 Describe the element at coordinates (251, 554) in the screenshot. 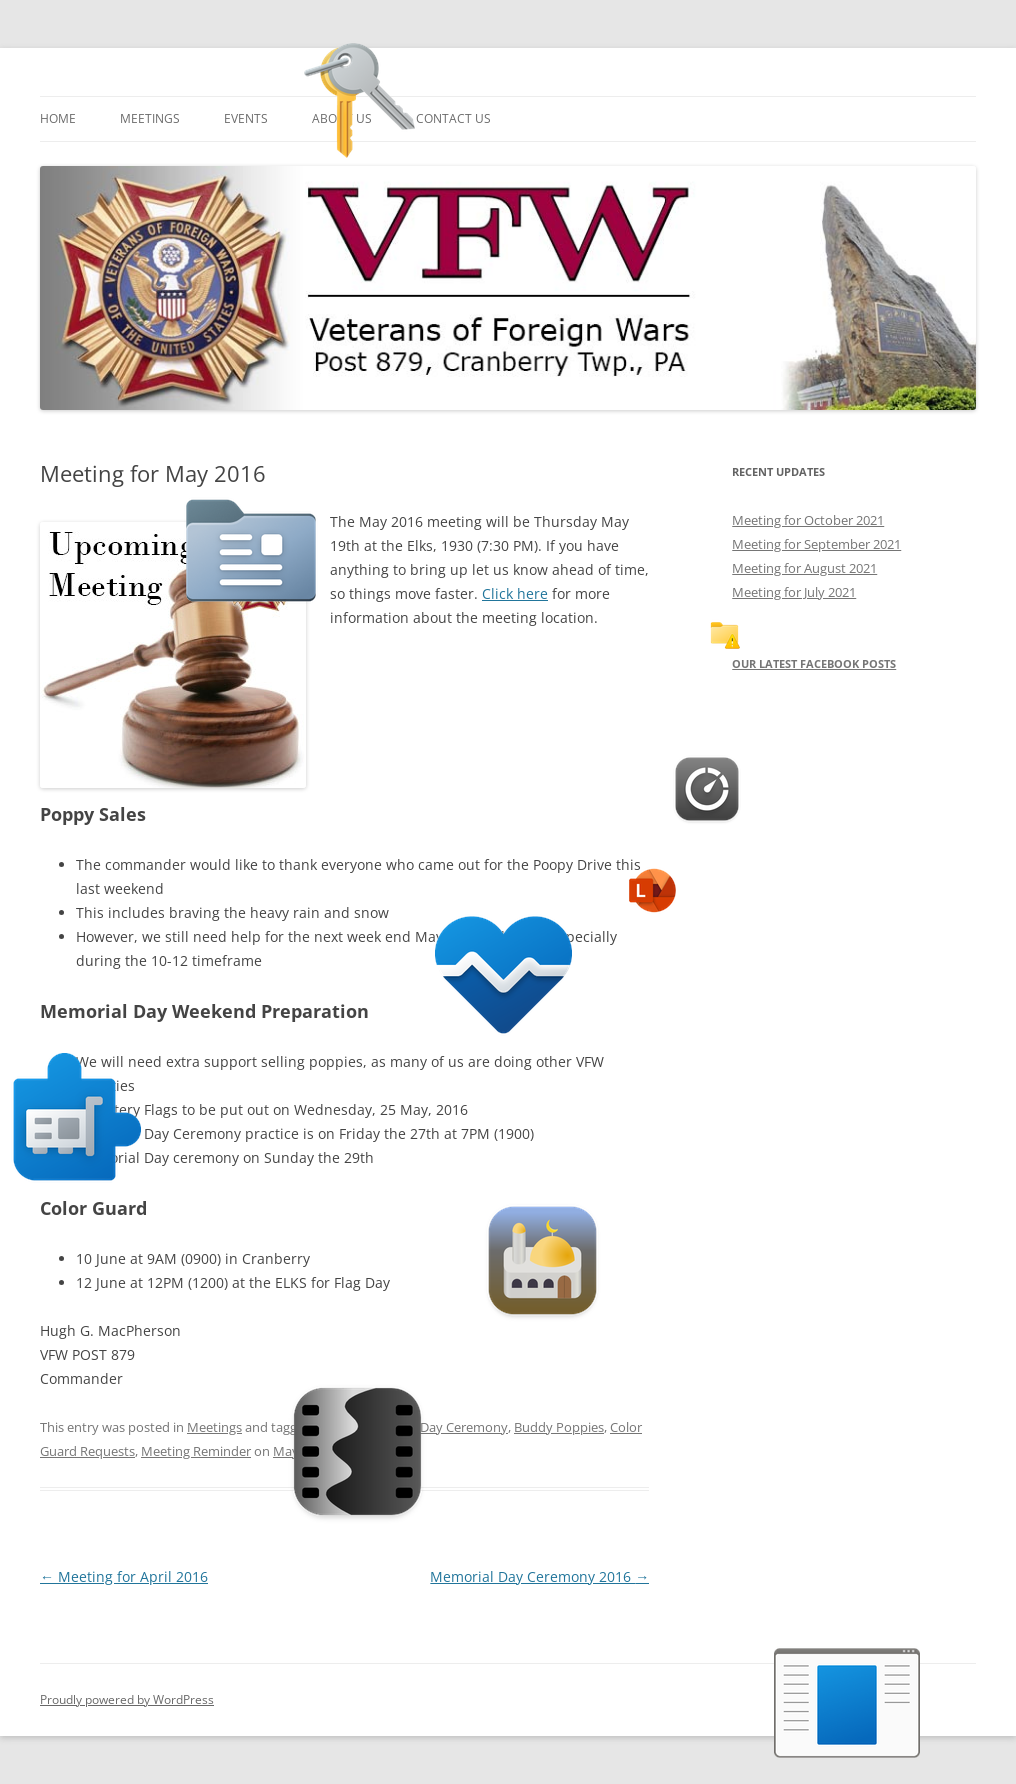

I see `open your documents folder` at that location.